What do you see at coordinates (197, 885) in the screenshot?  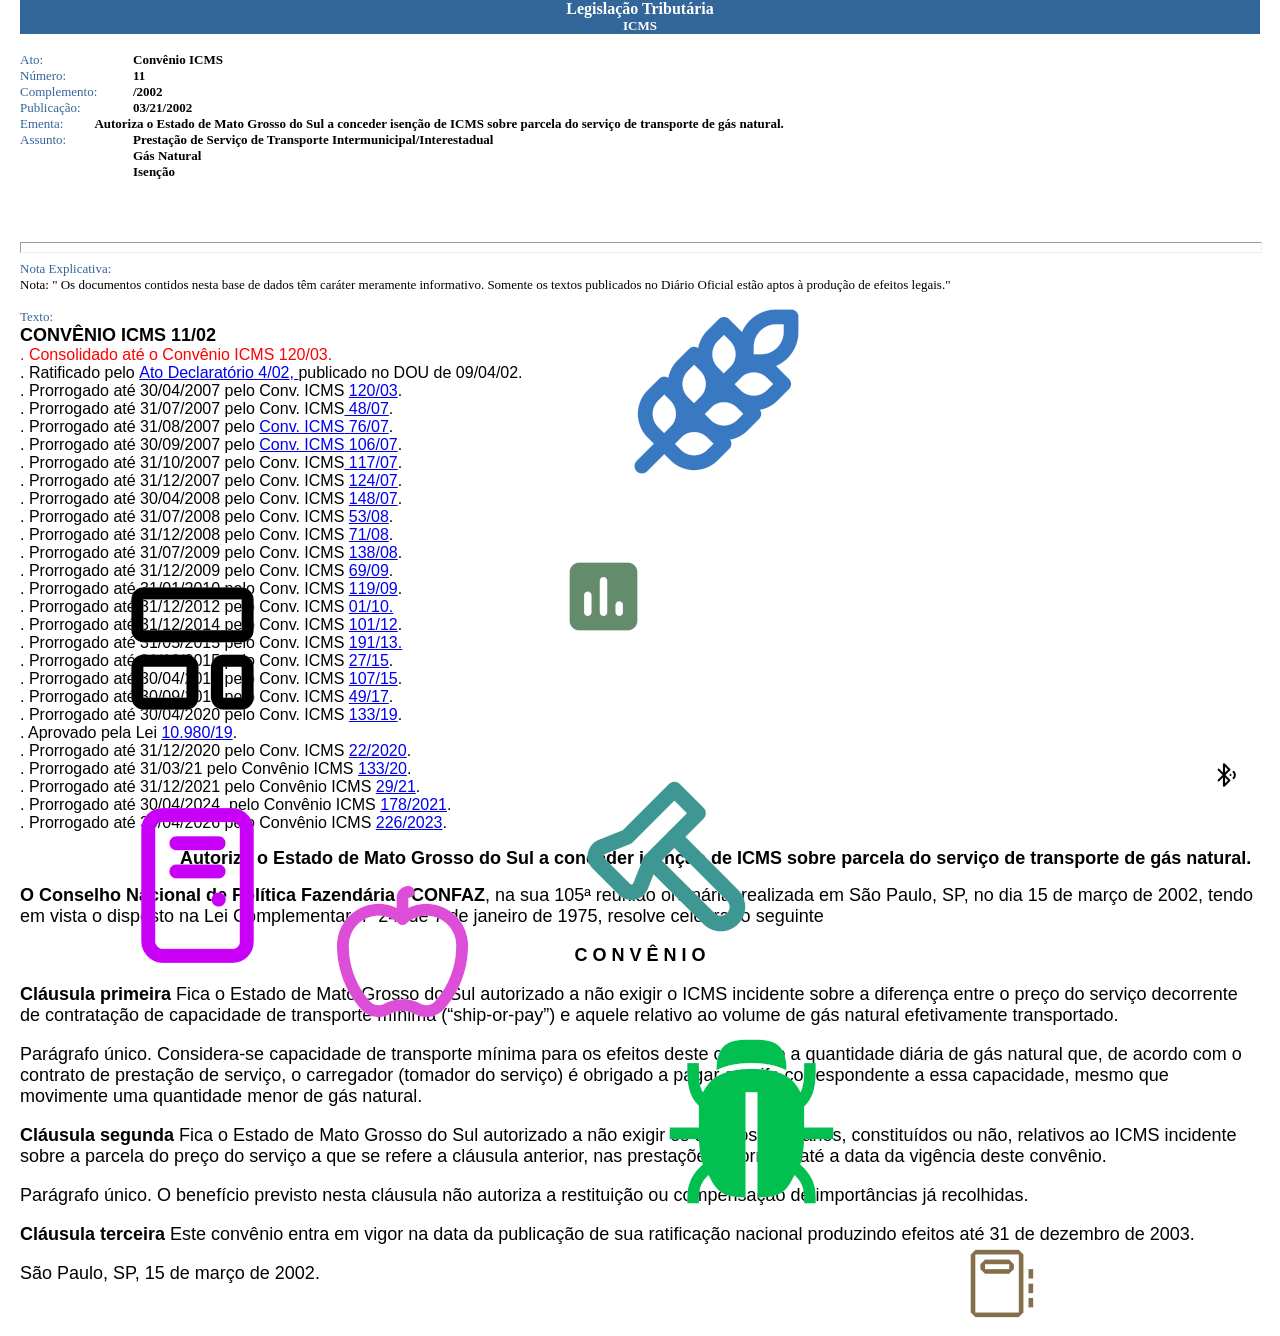 I see `access computer or desktop settings` at bounding box center [197, 885].